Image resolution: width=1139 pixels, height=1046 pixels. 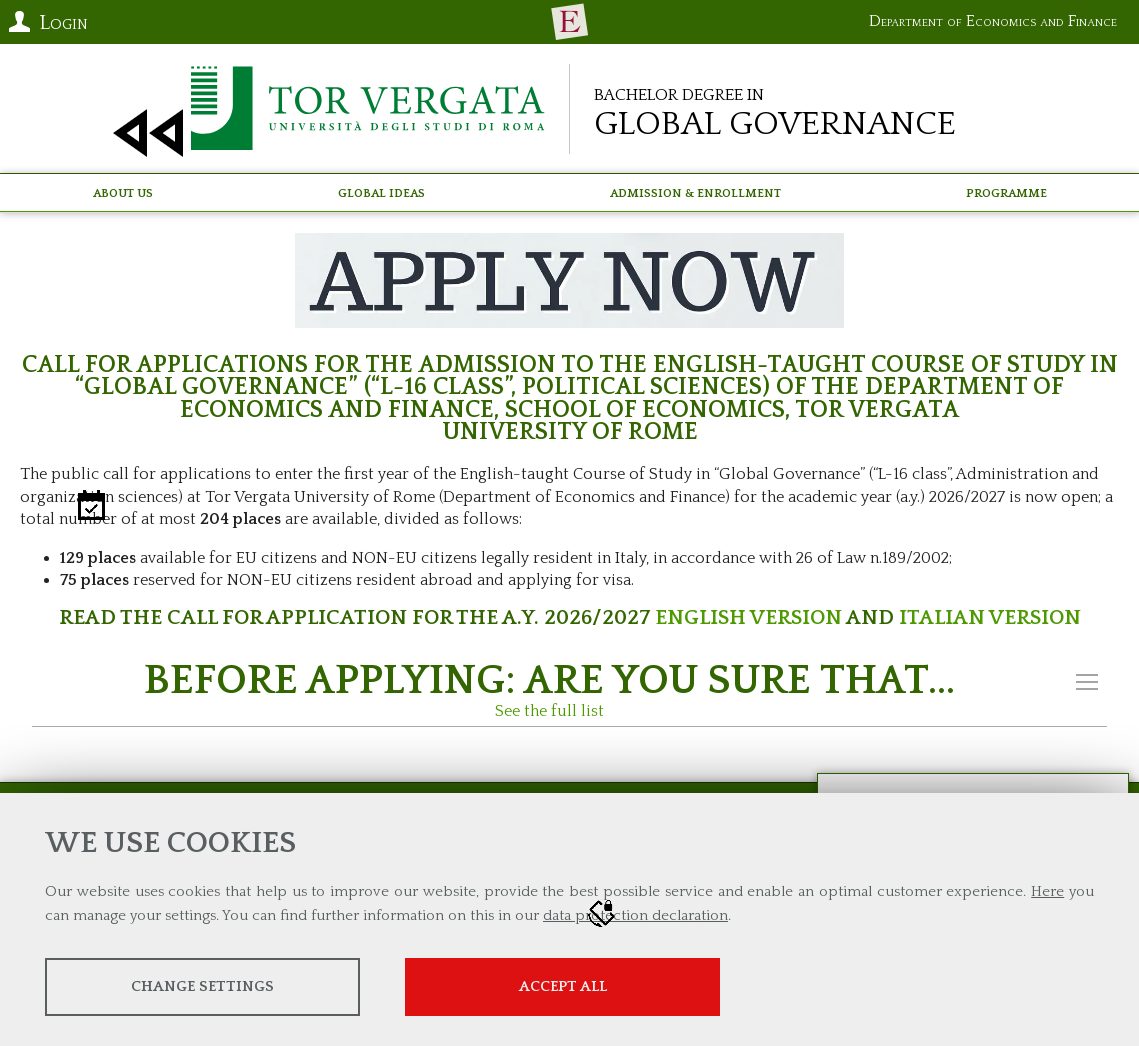 What do you see at coordinates (151, 133) in the screenshot?
I see `rewind media playback` at bounding box center [151, 133].